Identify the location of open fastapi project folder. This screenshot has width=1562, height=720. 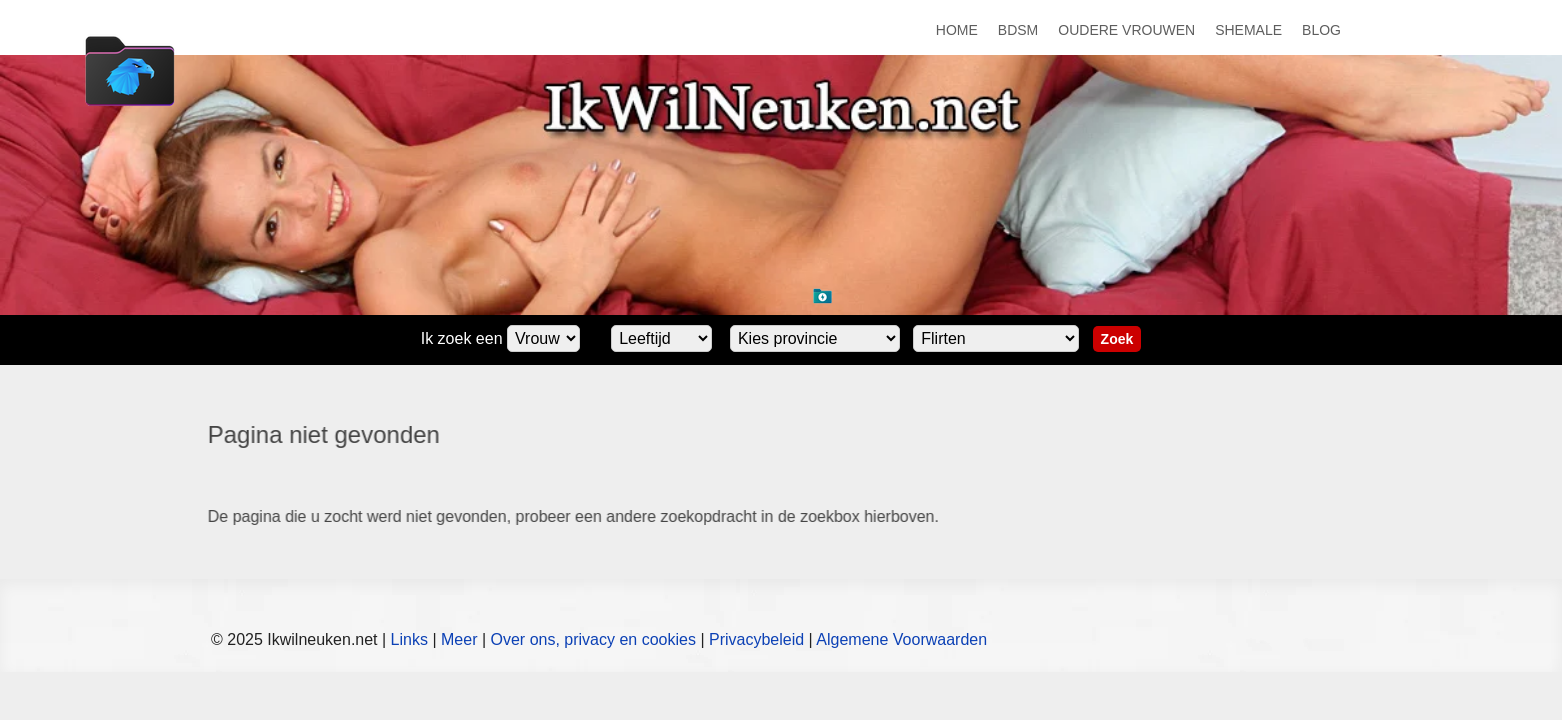
(822, 296).